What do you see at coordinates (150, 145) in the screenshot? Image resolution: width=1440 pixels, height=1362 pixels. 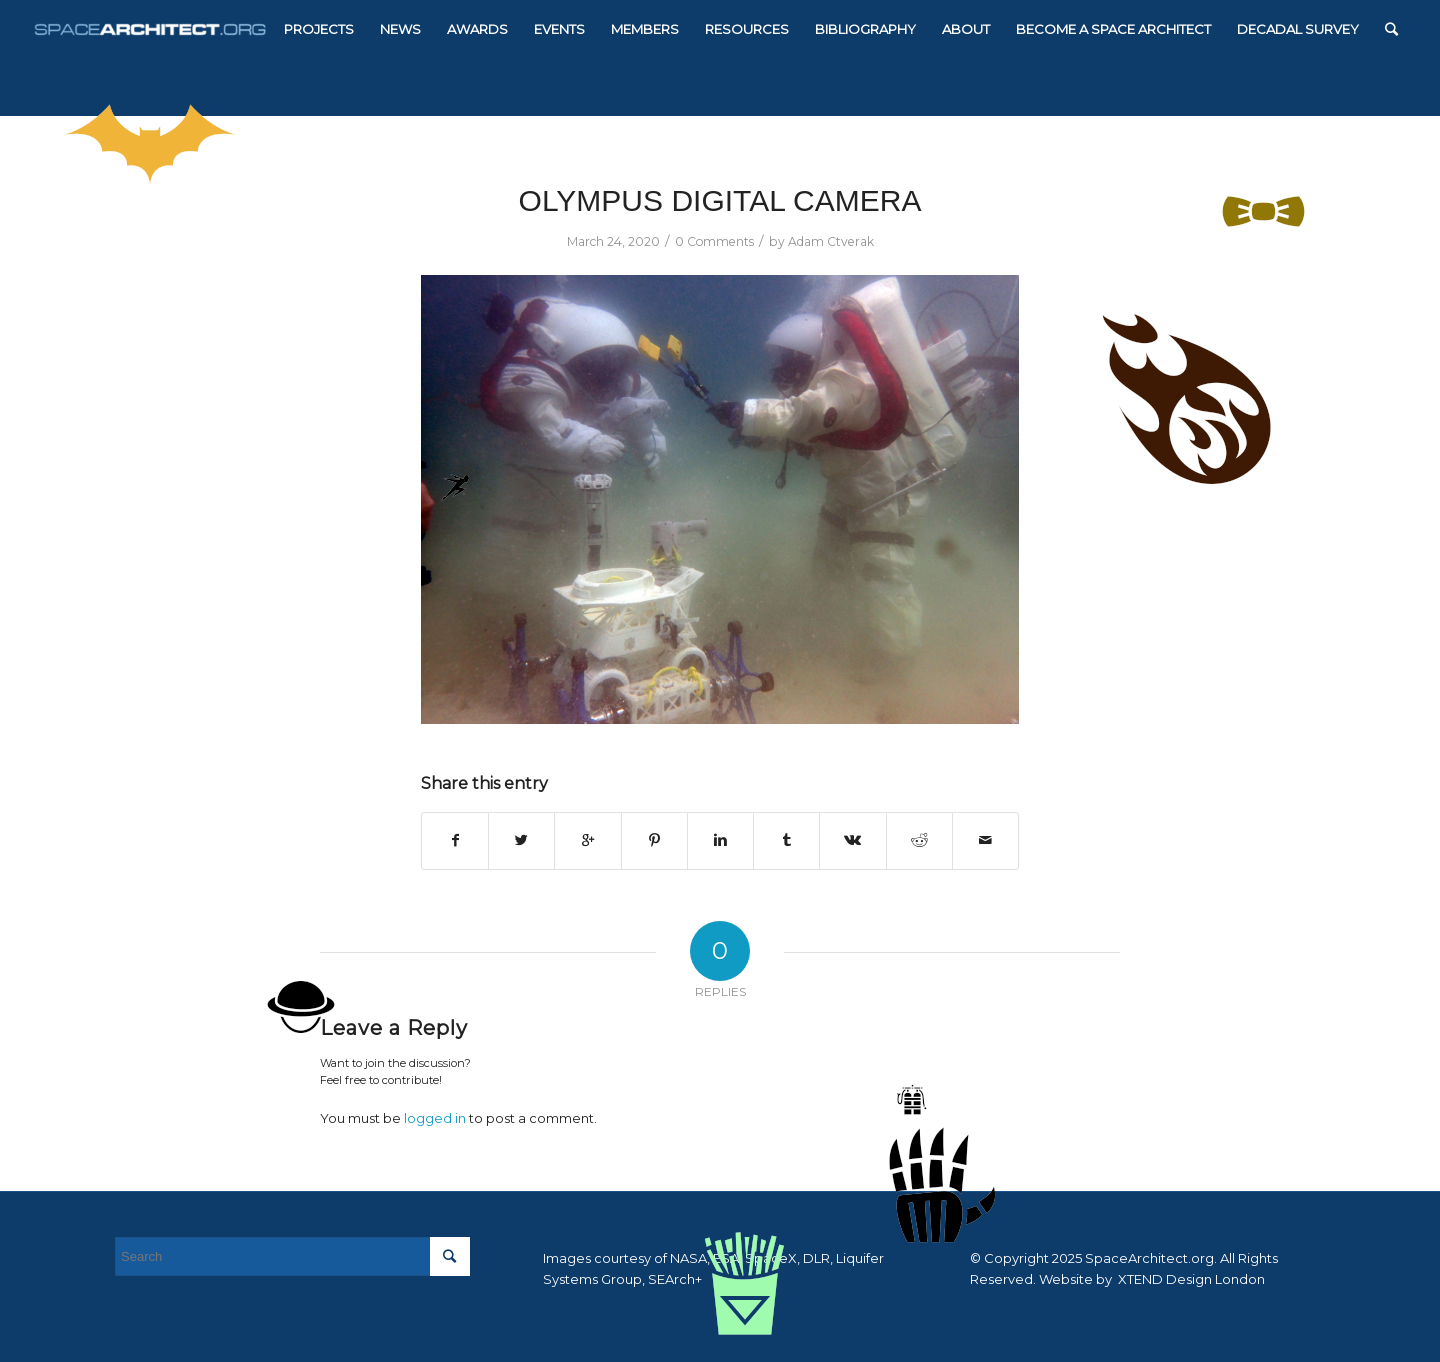 I see `indicates halloween or spooky theme content` at bounding box center [150, 145].